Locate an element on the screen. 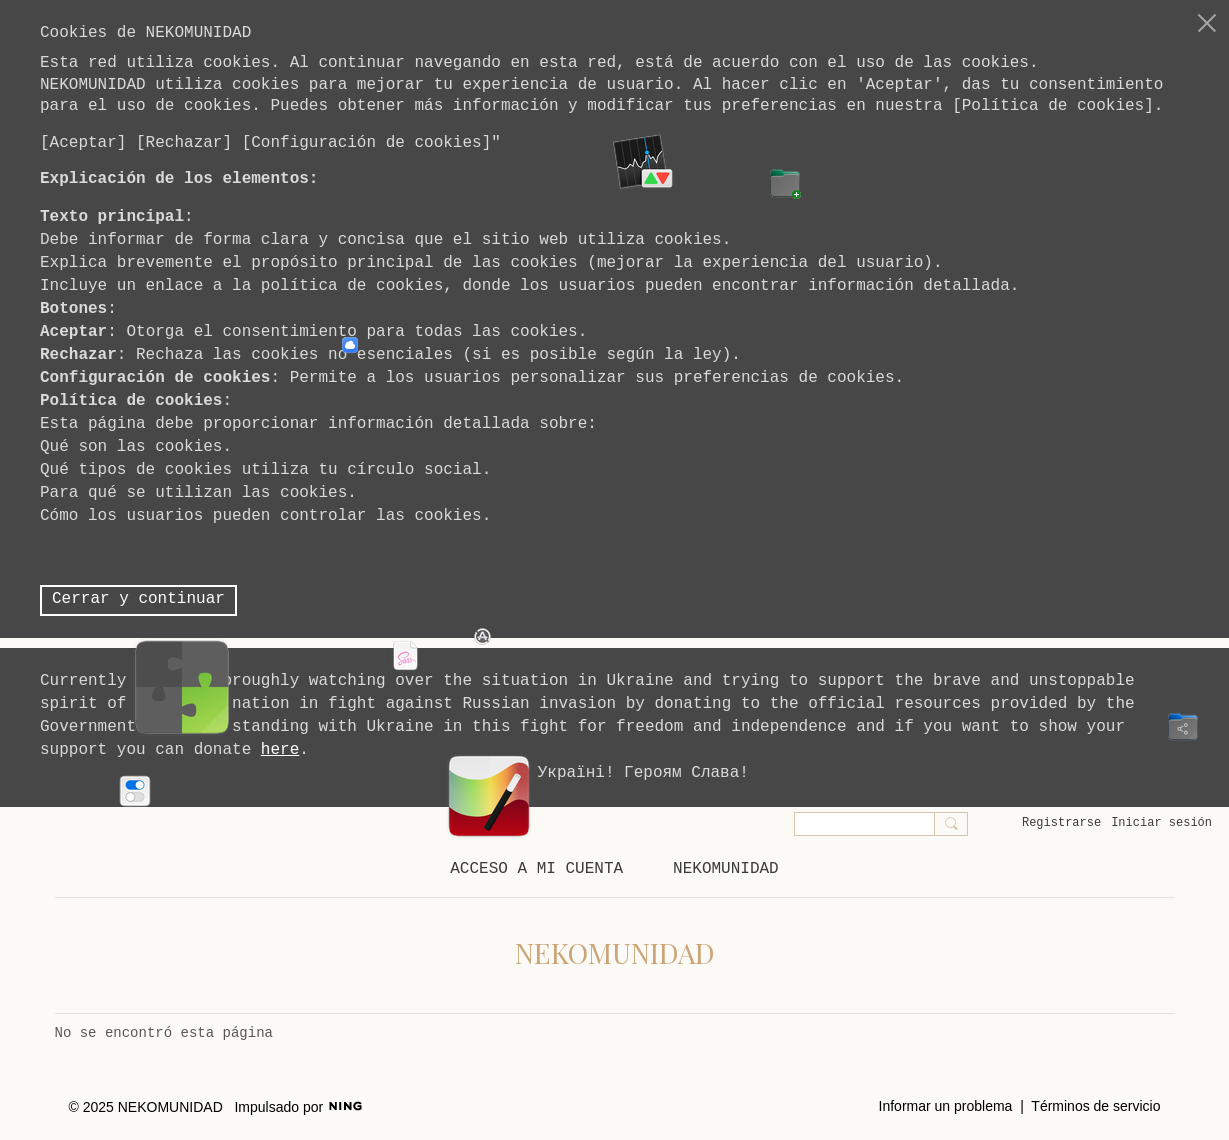  access cloud storage or services is located at coordinates (350, 345).